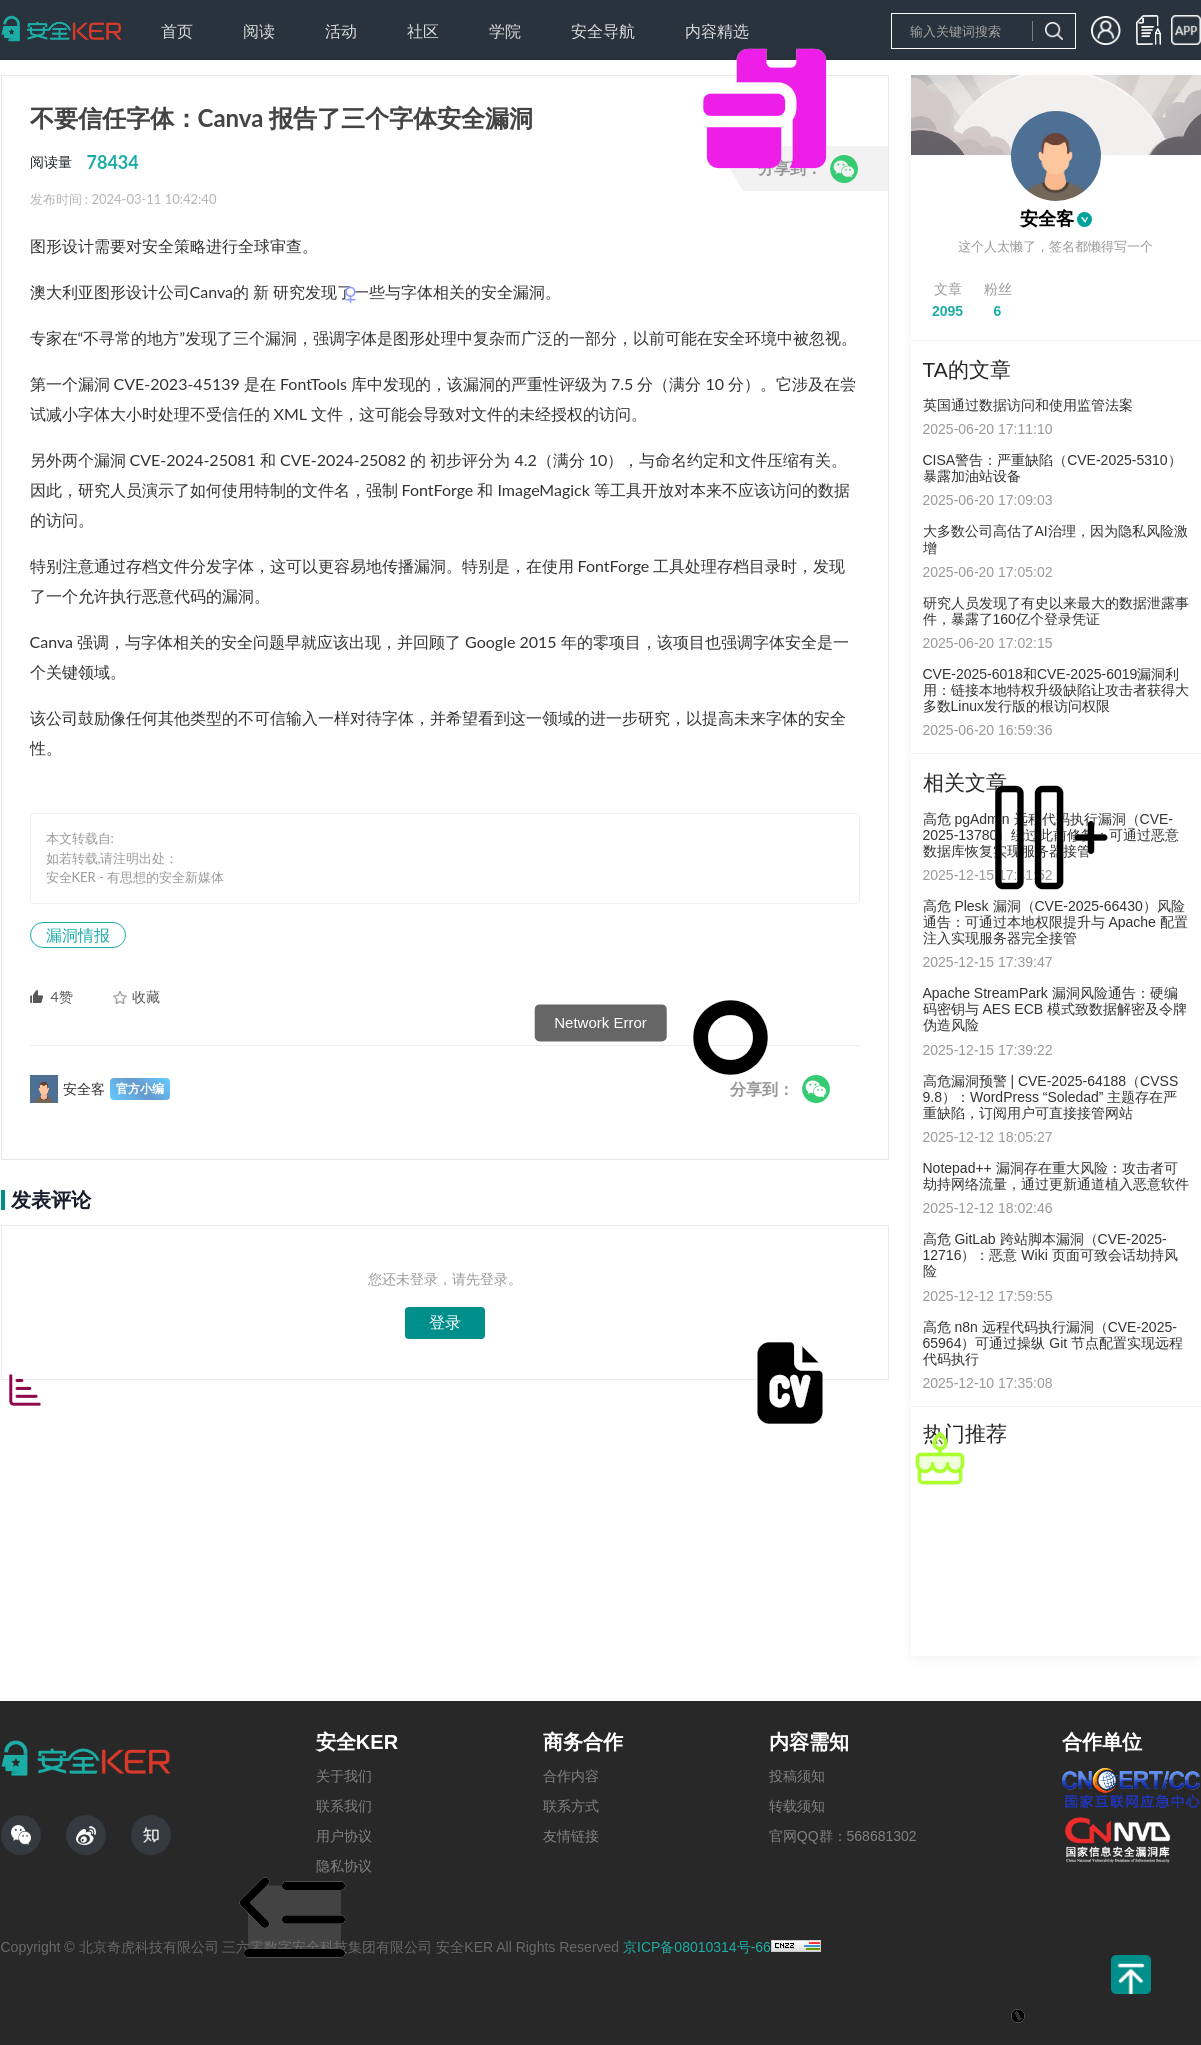 The width and height of the screenshot is (1201, 2045). What do you see at coordinates (766, 108) in the screenshot?
I see `view packing or shipping status` at bounding box center [766, 108].